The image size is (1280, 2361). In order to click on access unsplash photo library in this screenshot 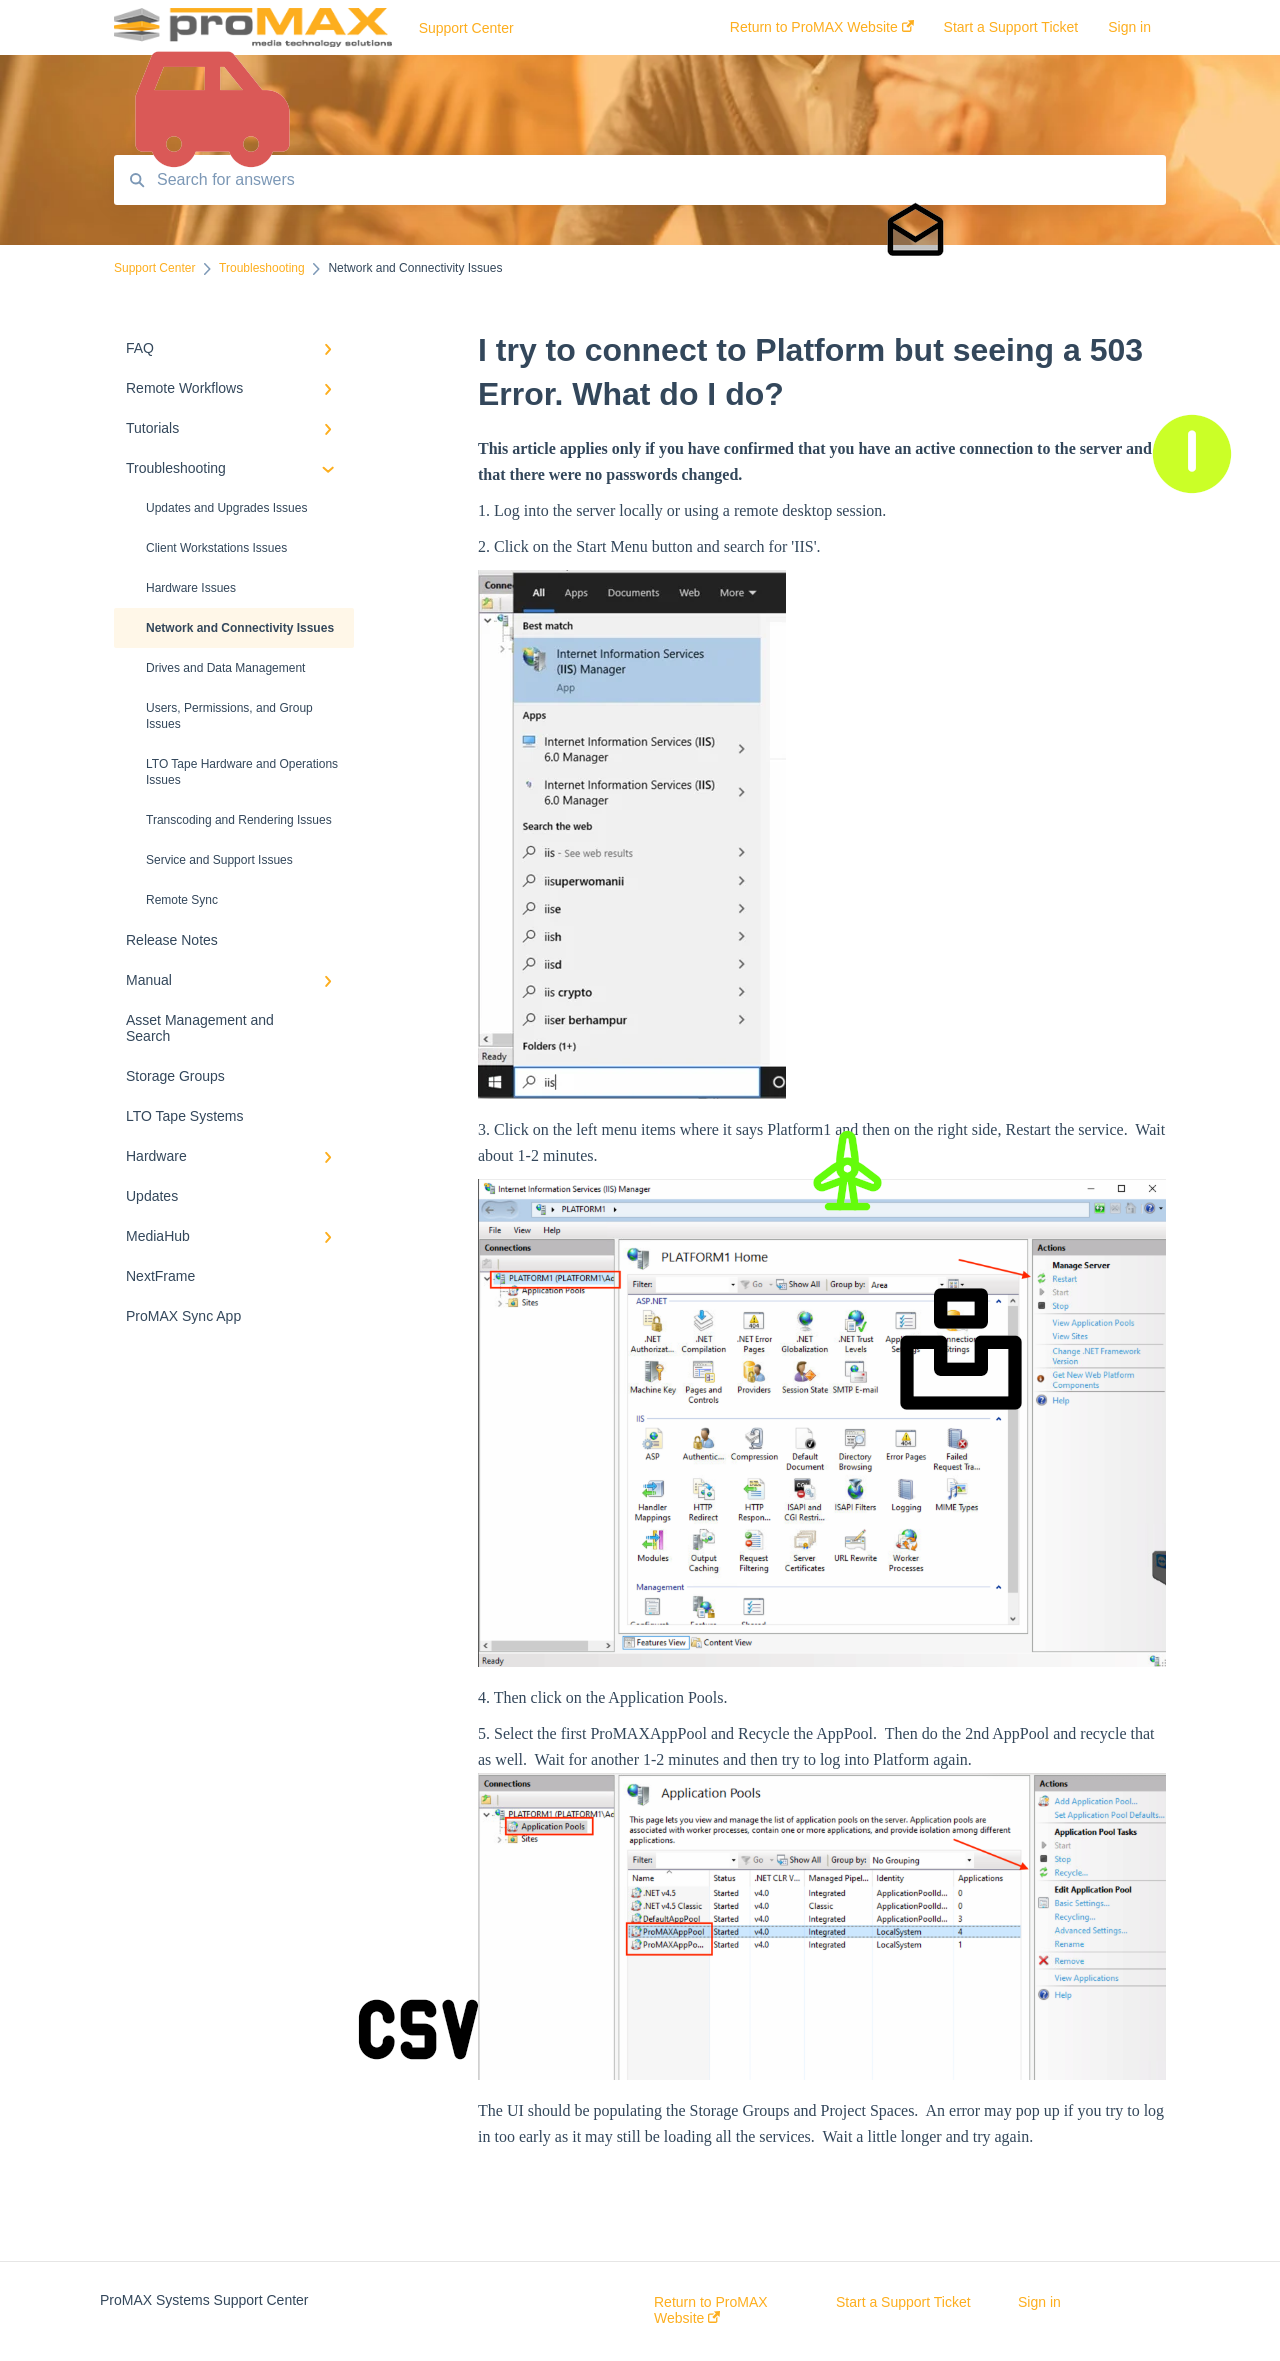, I will do `click(961, 1349)`.